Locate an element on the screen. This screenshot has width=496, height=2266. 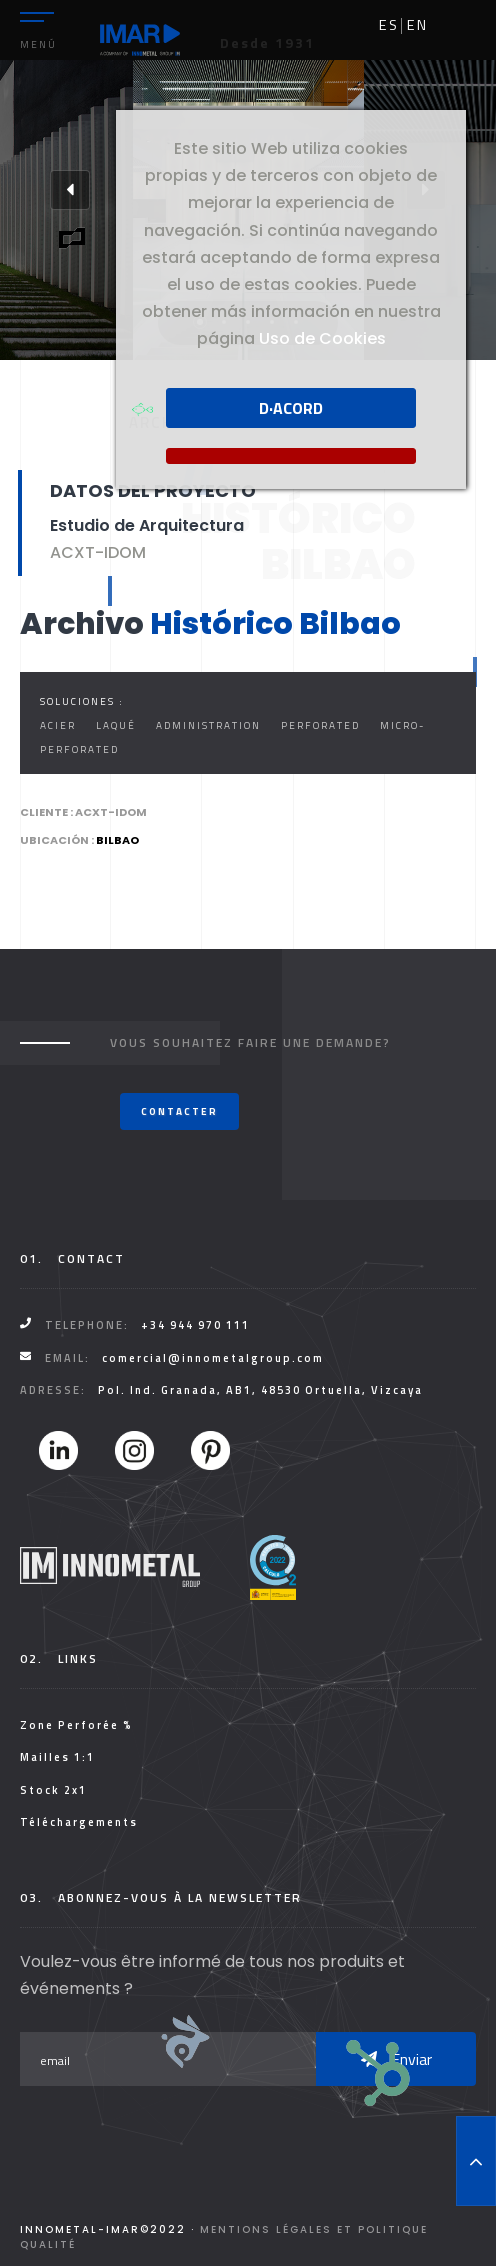
bunny.net logo is located at coordinates (185, 2041).